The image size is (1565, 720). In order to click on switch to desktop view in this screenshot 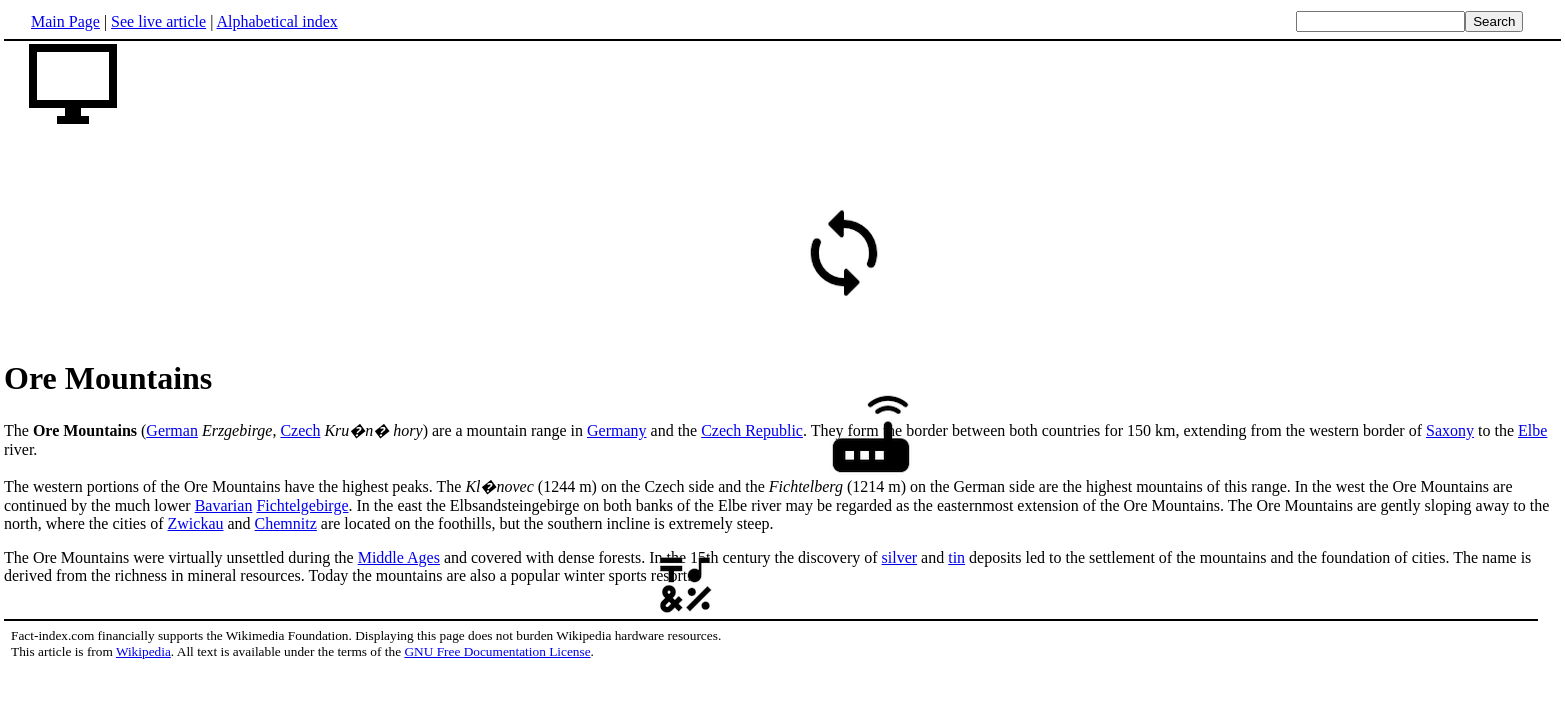, I will do `click(73, 84)`.